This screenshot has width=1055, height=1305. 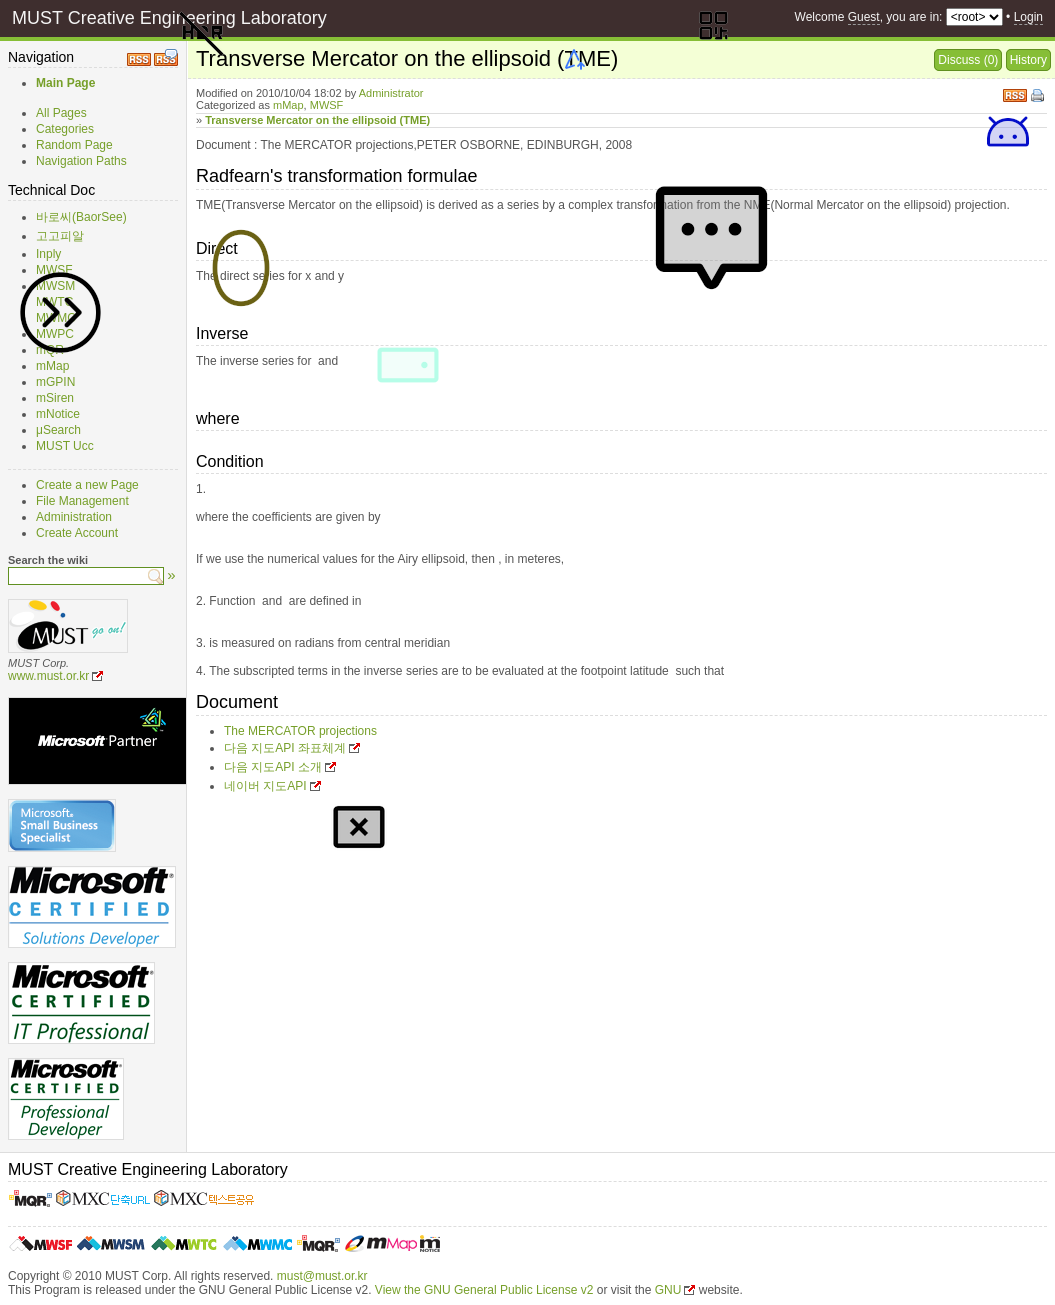 What do you see at coordinates (241, 268) in the screenshot?
I see `indicates zero items or empty count` at bounding box center [241, 268].